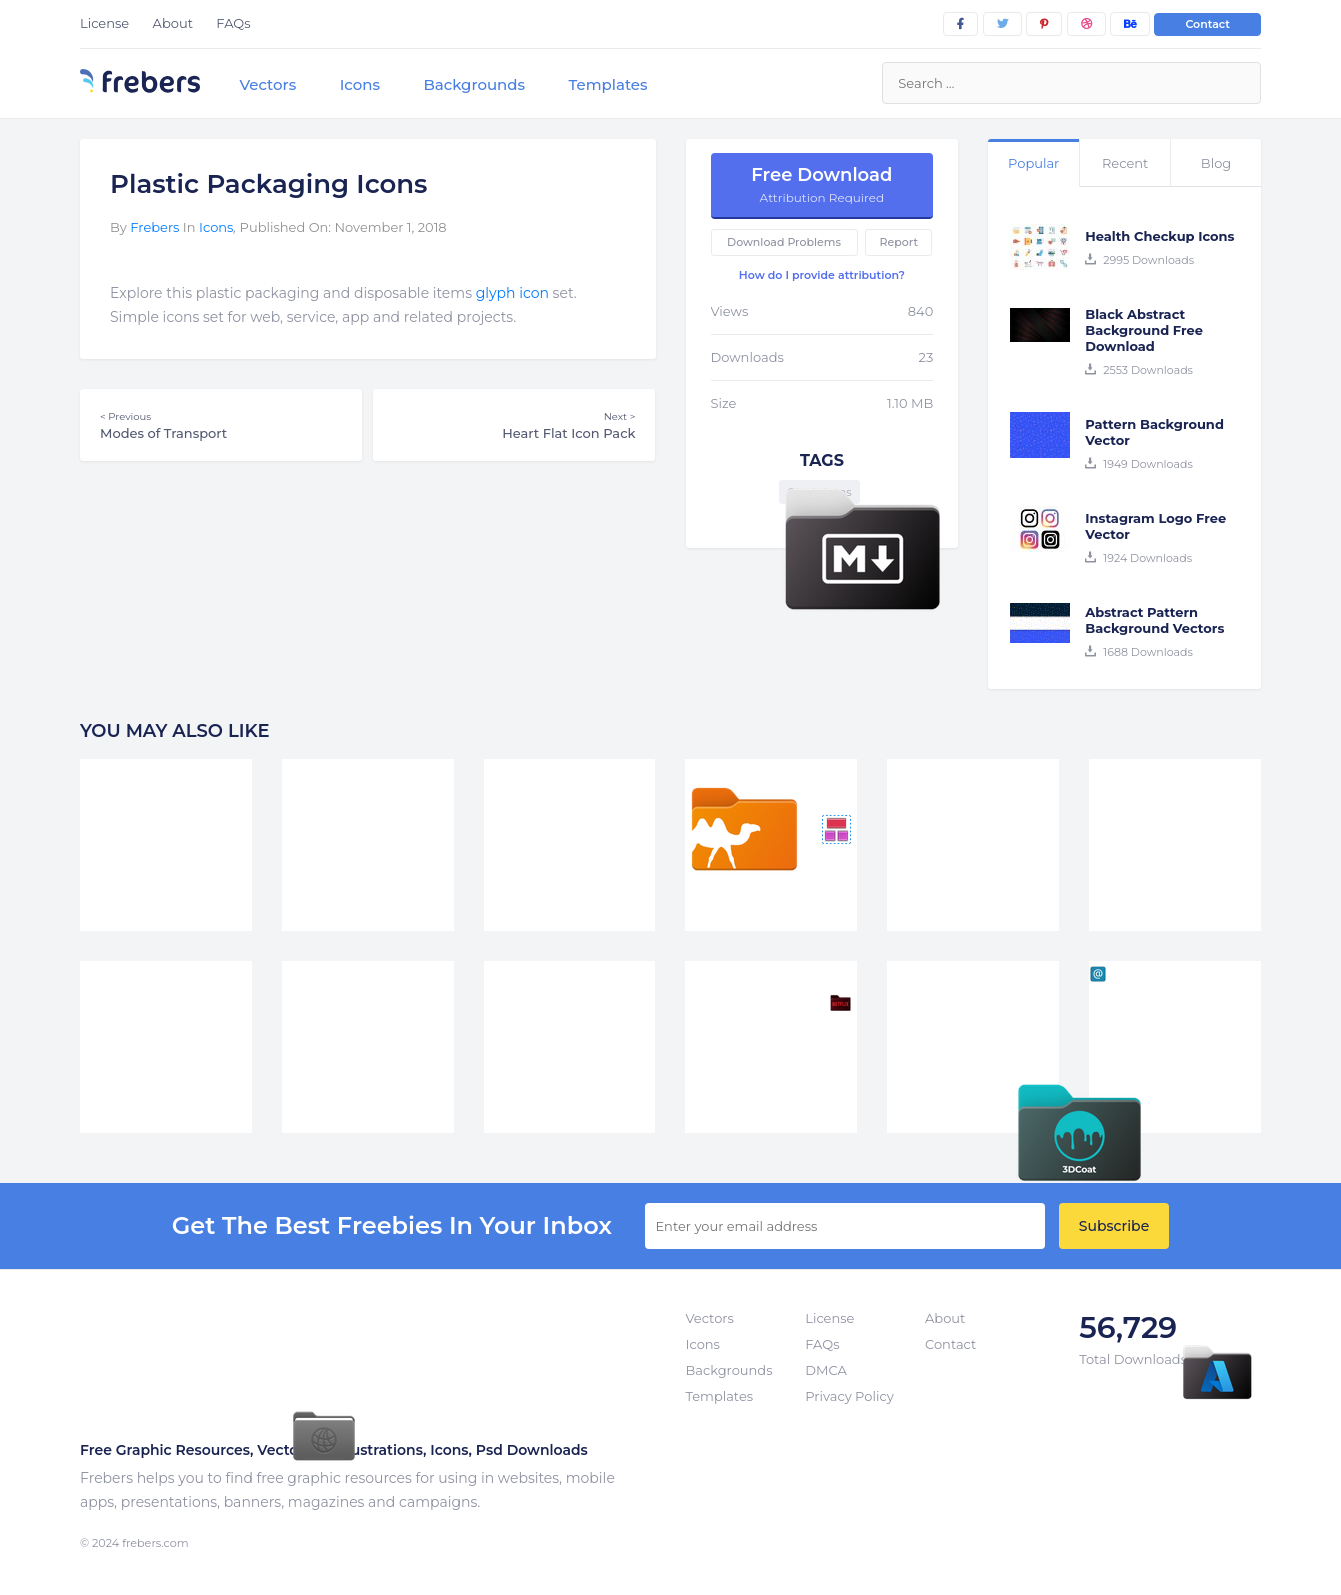 Image resolution: width=1341 pixels, height=1595 pixels. Describe the element at coordinates (840, 1003) in the screenshot. I see `open folder containing Netflix downloads or media` at that location.